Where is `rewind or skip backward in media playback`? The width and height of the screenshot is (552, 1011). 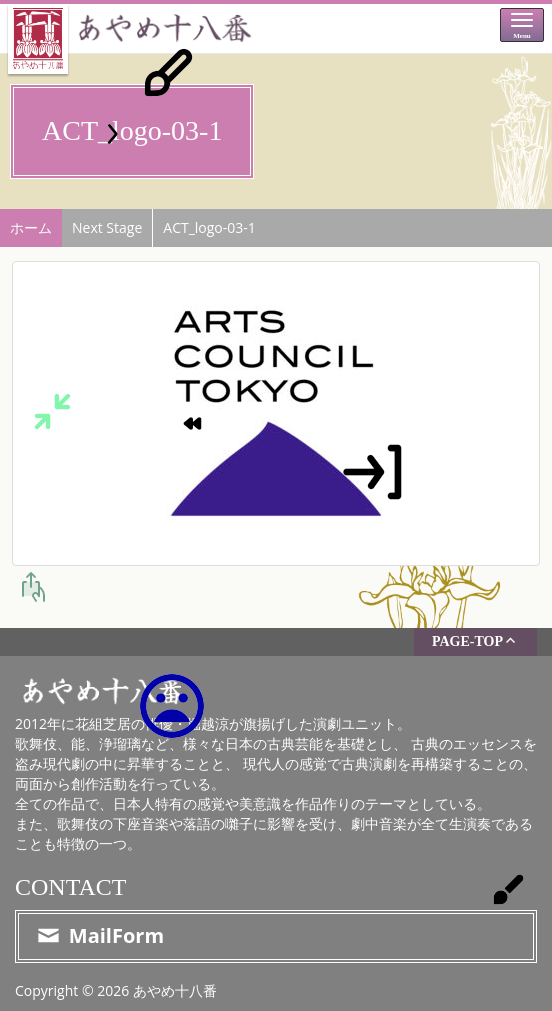 rewind or skip backward in media playback is located at coordinates (193, 423).